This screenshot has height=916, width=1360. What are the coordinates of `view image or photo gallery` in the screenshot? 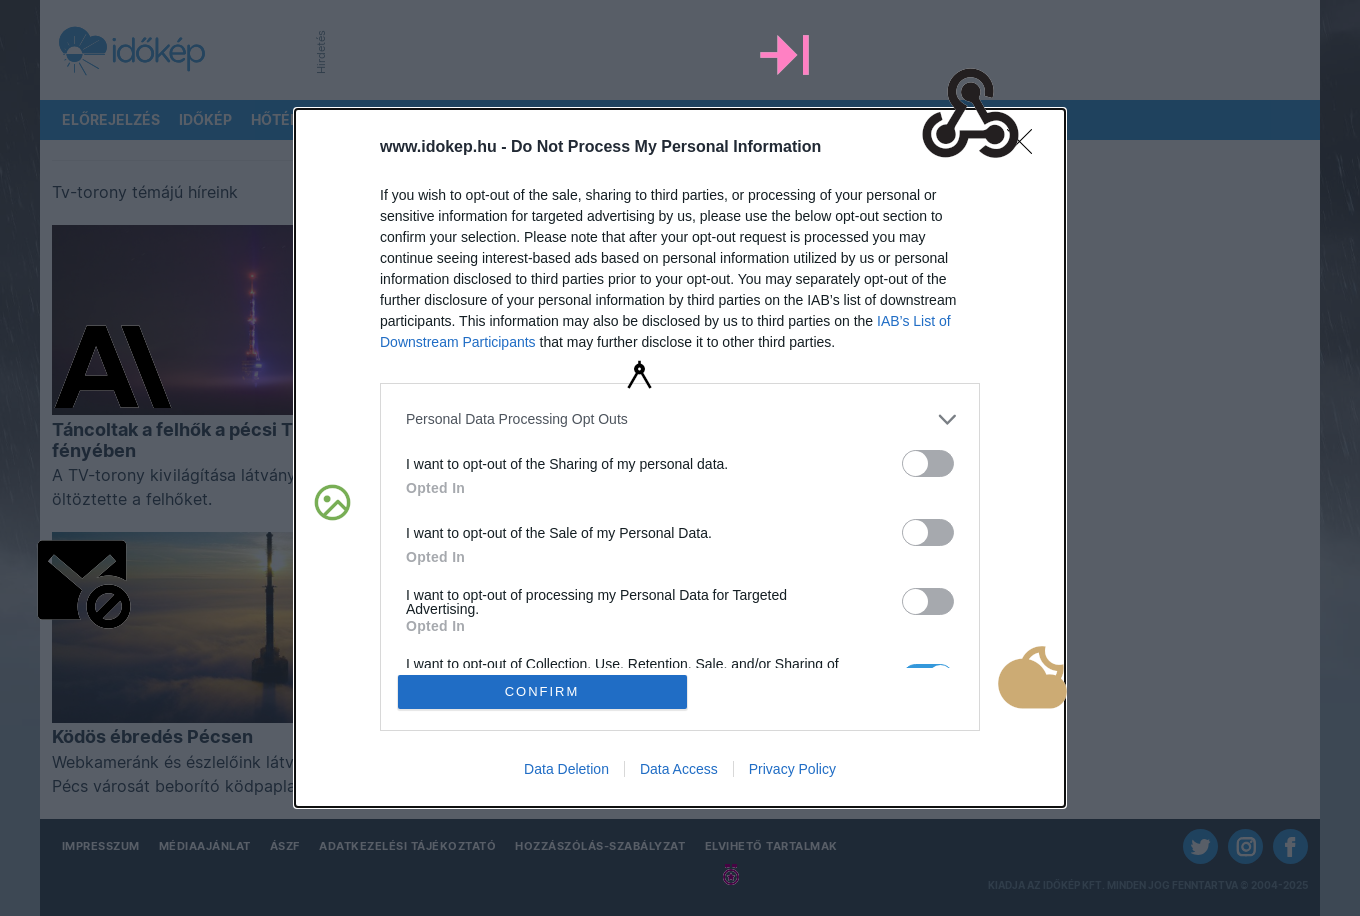 It's located at (332, 502).